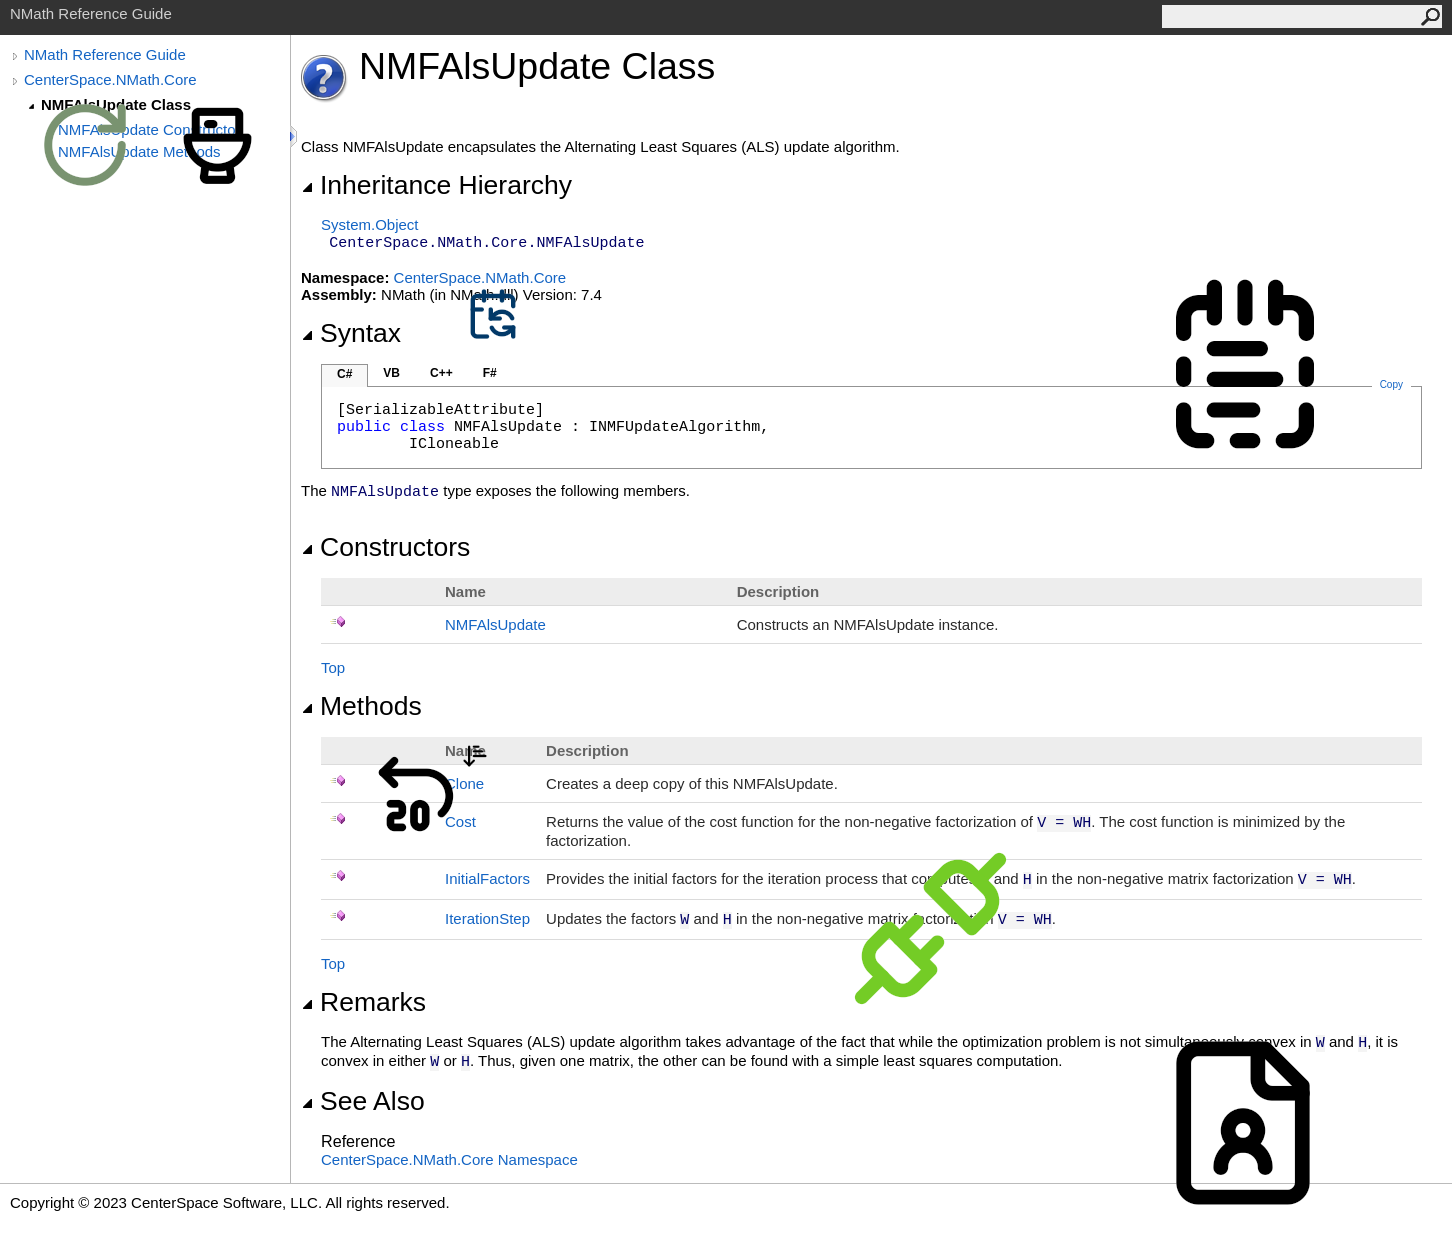 This screenshot has height=1237, width=1452. What do you see at coordinates (930, 928) in the screenshot?
I see `disconnect from a device or service` at bounding box center [930, 928].